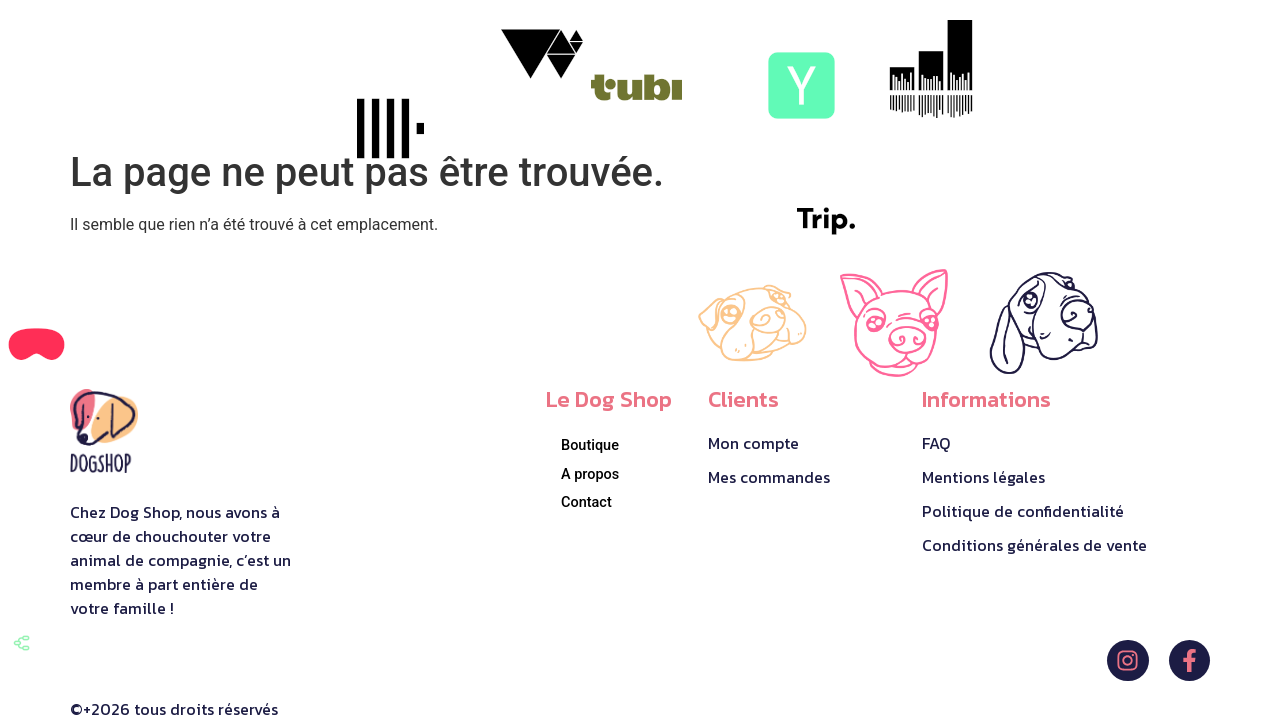  What do you see at coordinates (931, 69) in the screenshot?
I see `open soundcharts music analytics platform` at bounding box center [931, 69].